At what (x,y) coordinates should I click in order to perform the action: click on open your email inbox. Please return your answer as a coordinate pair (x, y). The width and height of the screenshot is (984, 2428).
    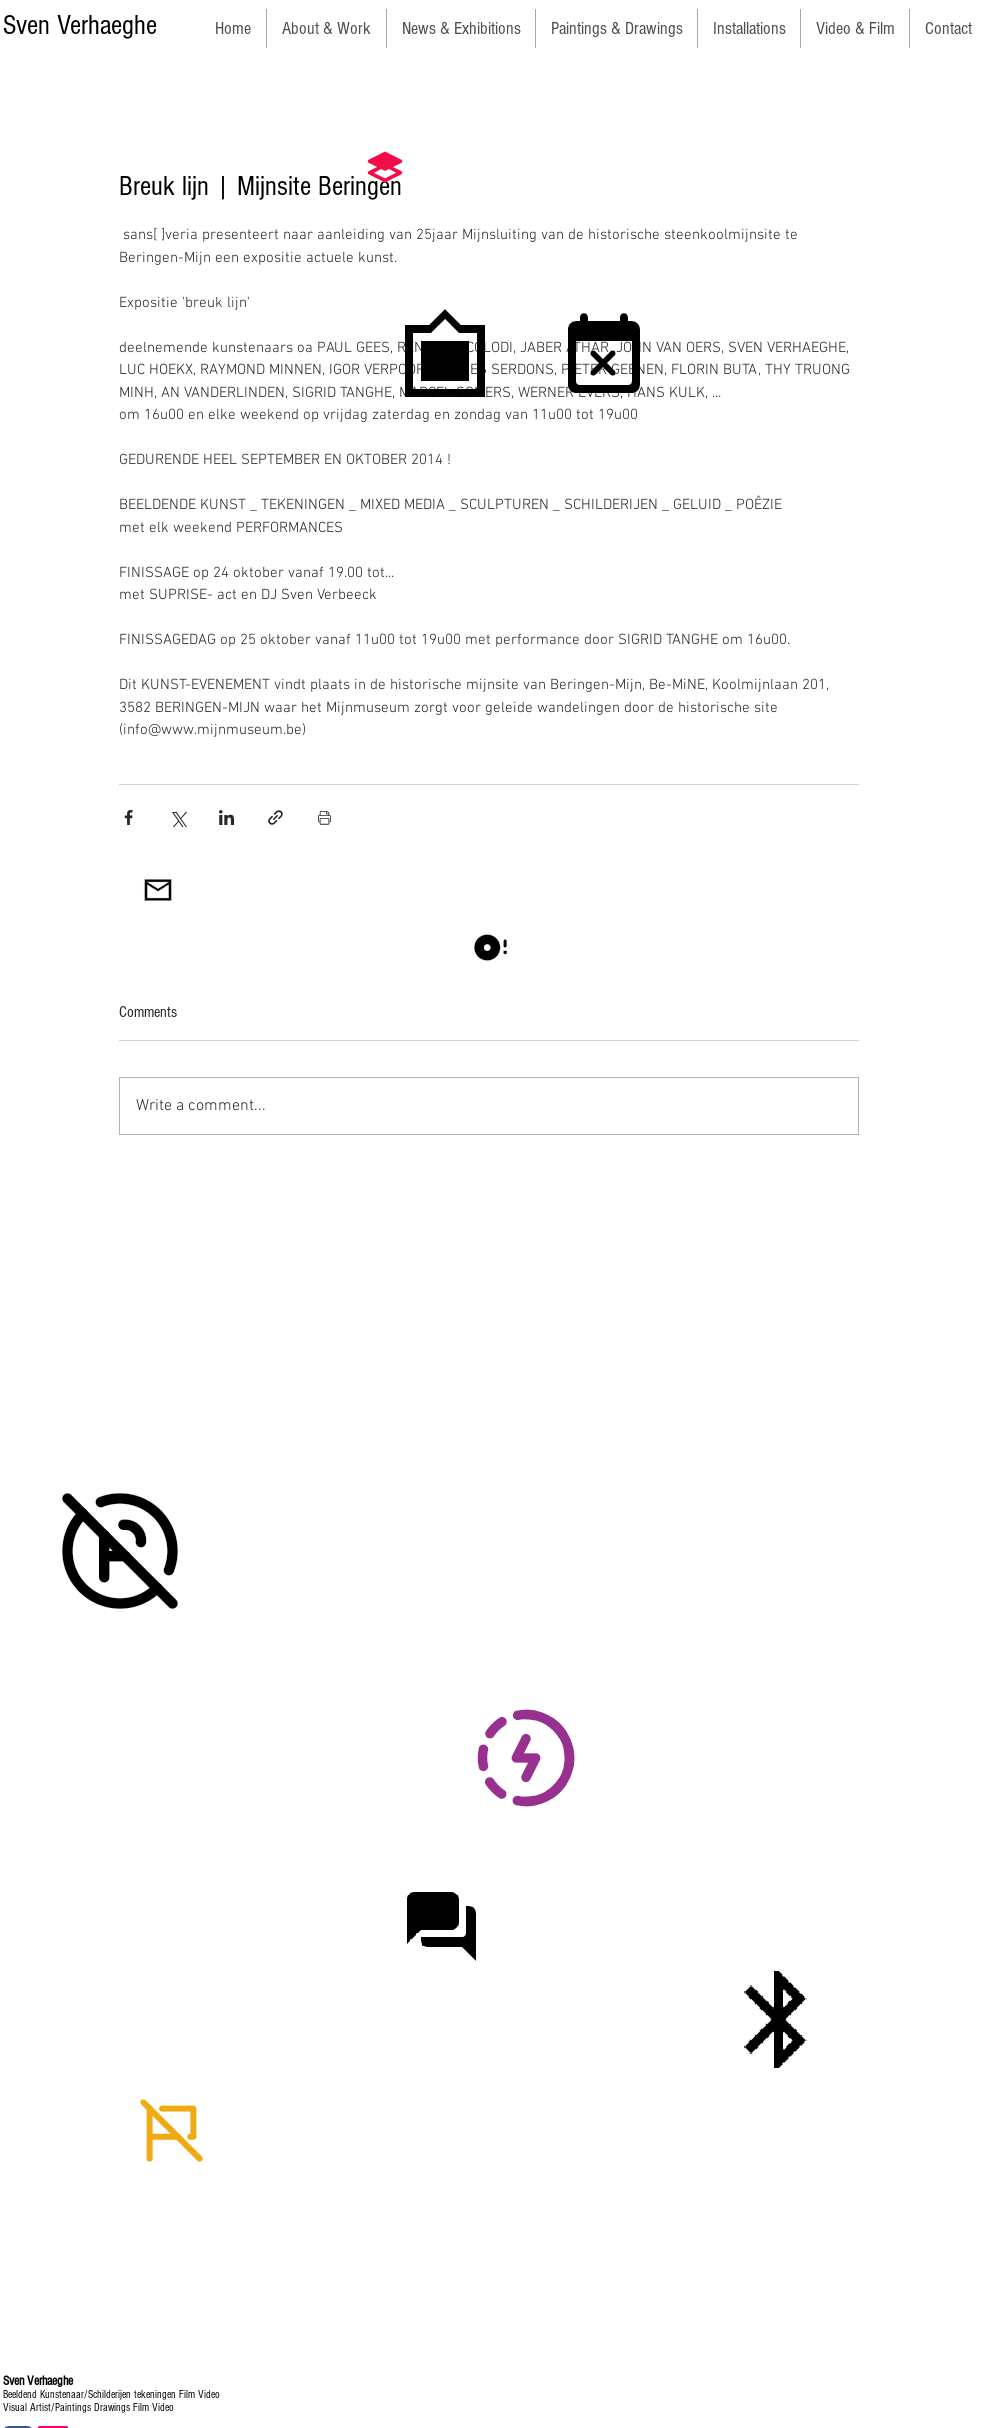
    Looking at the image, I should click on (158, 890).